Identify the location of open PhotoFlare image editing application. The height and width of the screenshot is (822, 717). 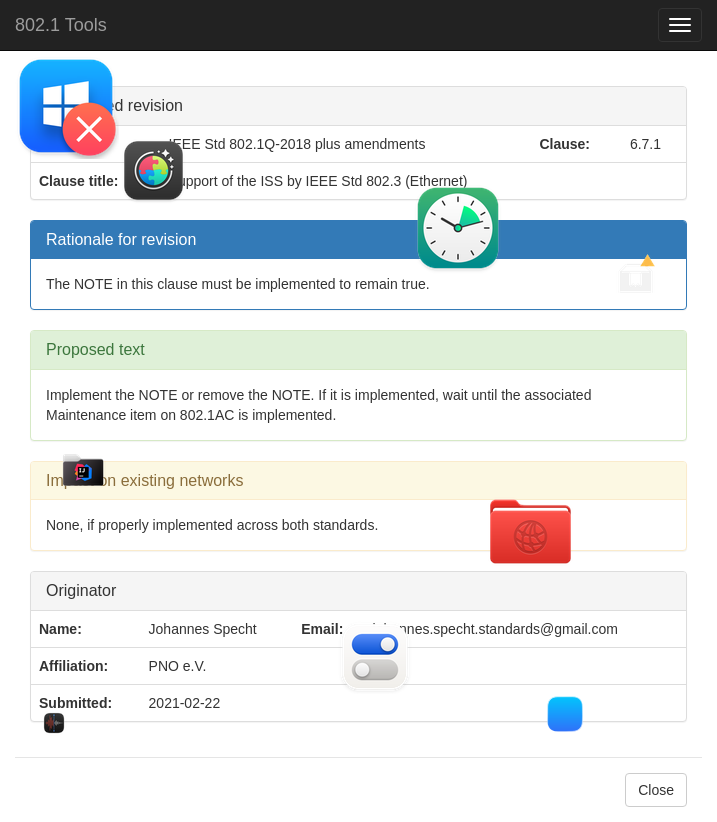
(153, 170).